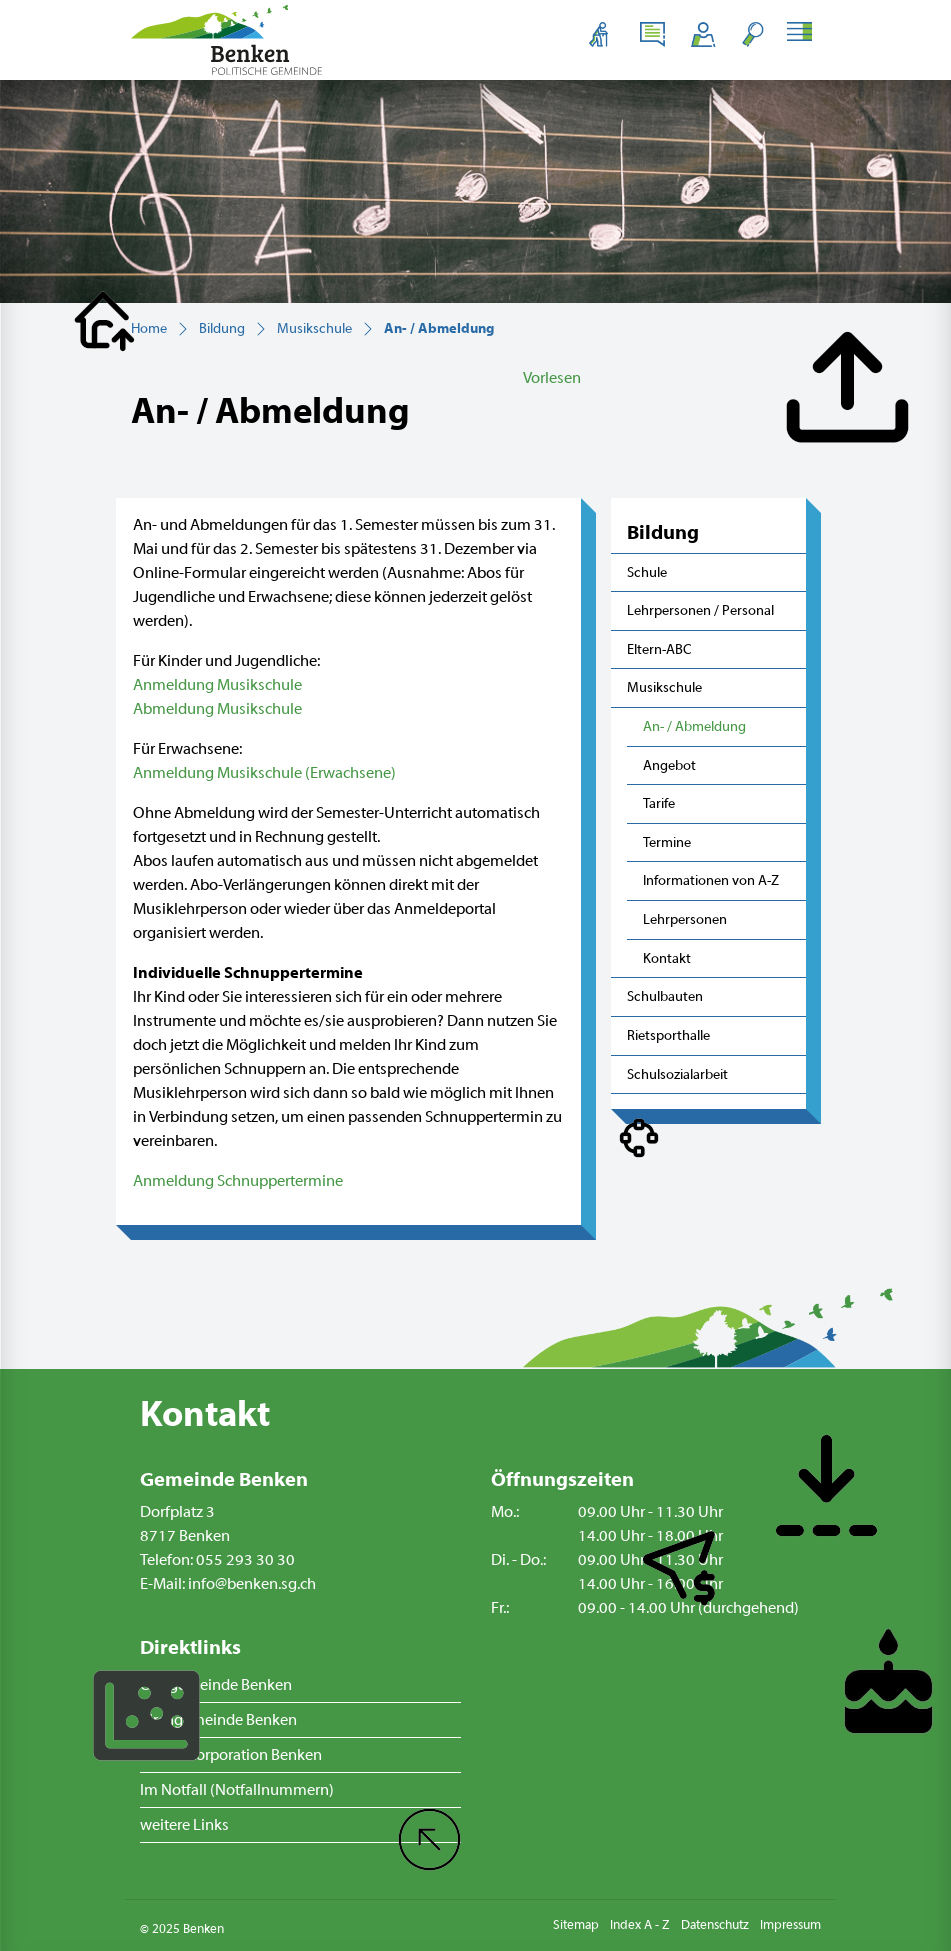  Describe the element at coordinates (103, 320) in the screenshot. I see `navigate up to home directory` at that location.